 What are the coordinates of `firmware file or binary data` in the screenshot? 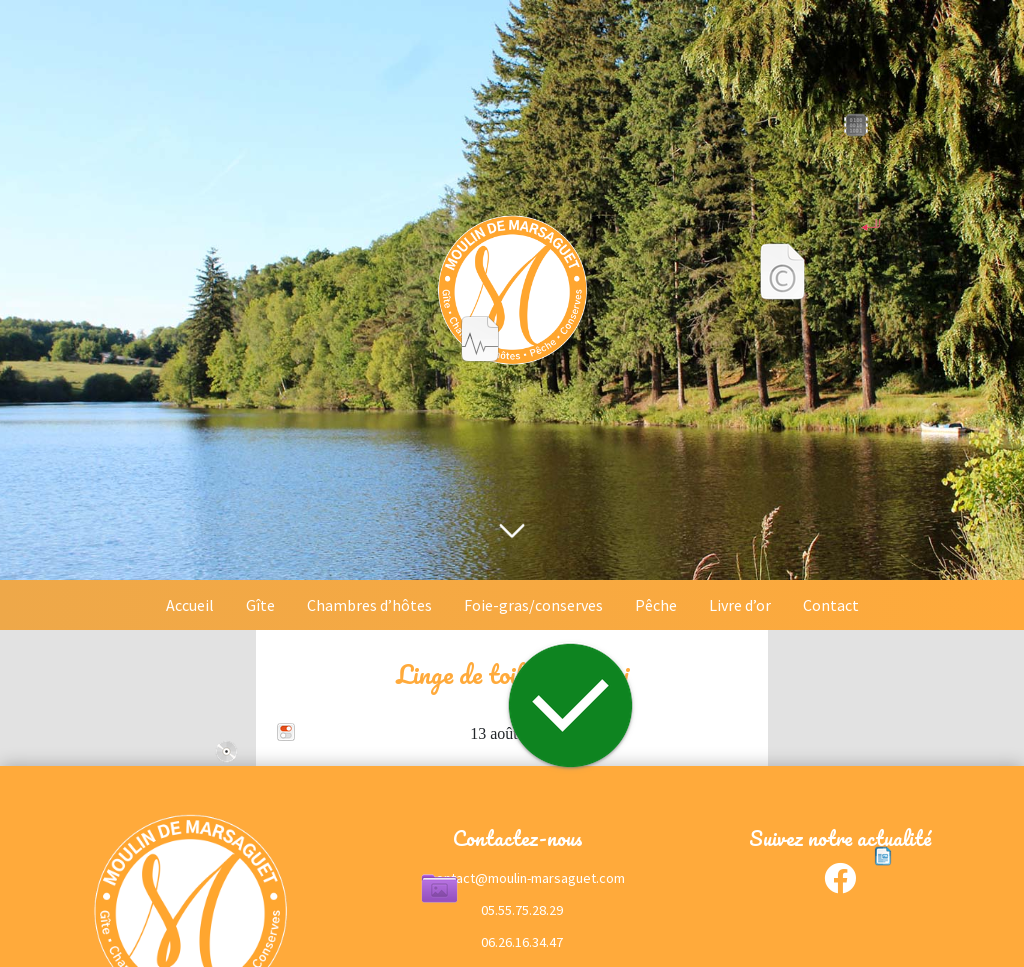 It's located at (856, 125).